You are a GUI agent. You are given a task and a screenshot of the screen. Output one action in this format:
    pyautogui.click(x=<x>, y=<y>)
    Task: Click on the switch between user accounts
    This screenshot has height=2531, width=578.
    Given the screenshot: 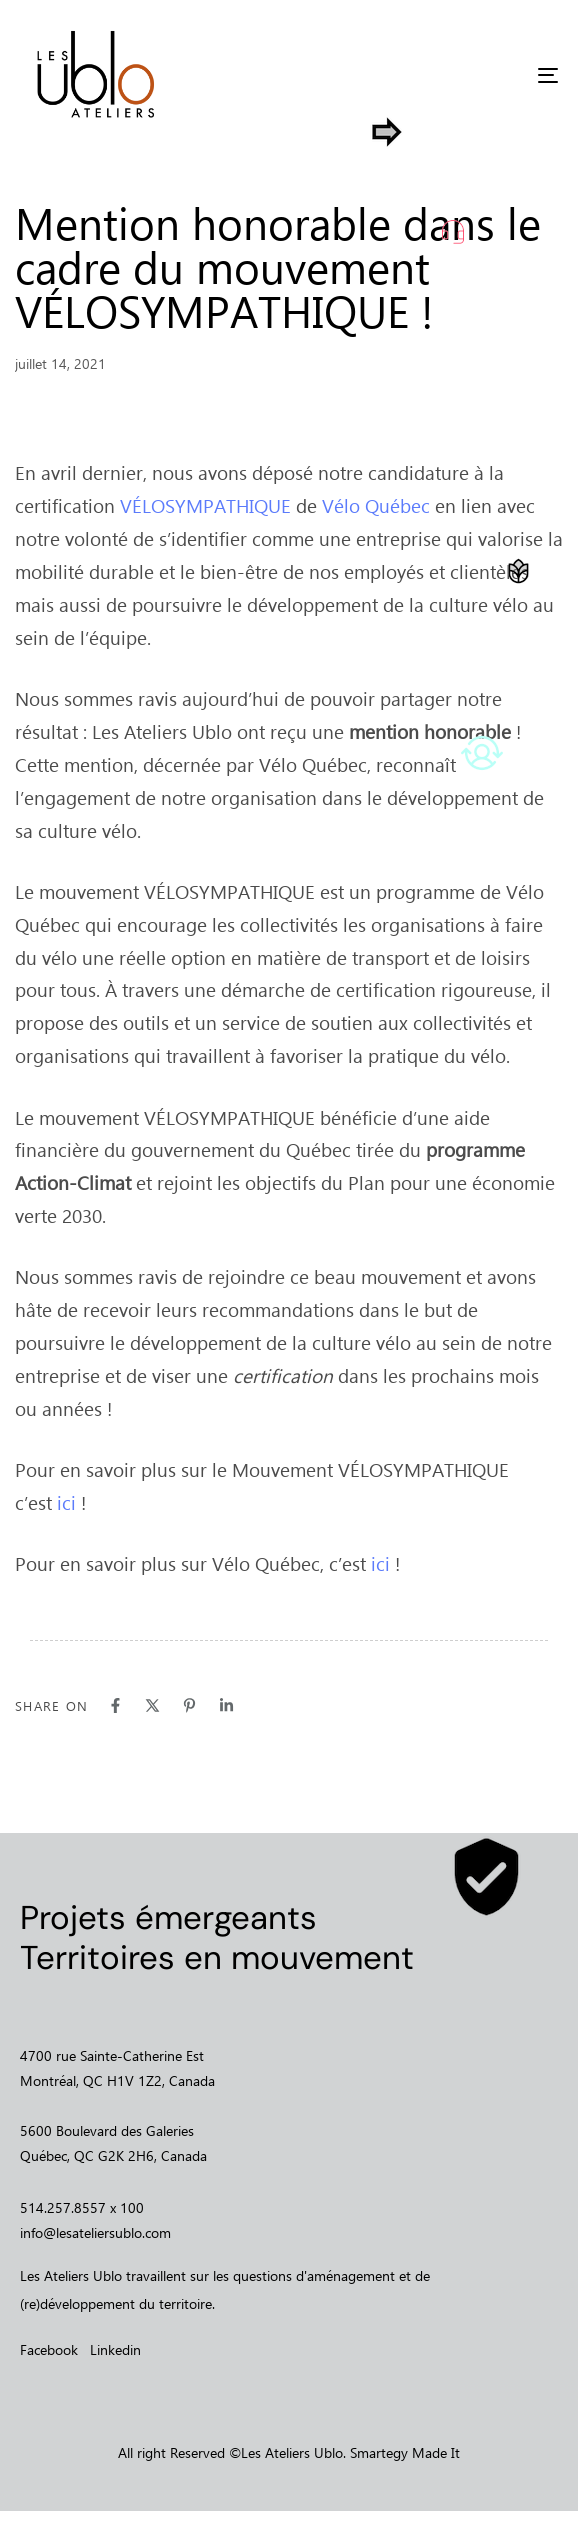 What is the action you would take?
    pyautogui.click(x=482, y=753)
    